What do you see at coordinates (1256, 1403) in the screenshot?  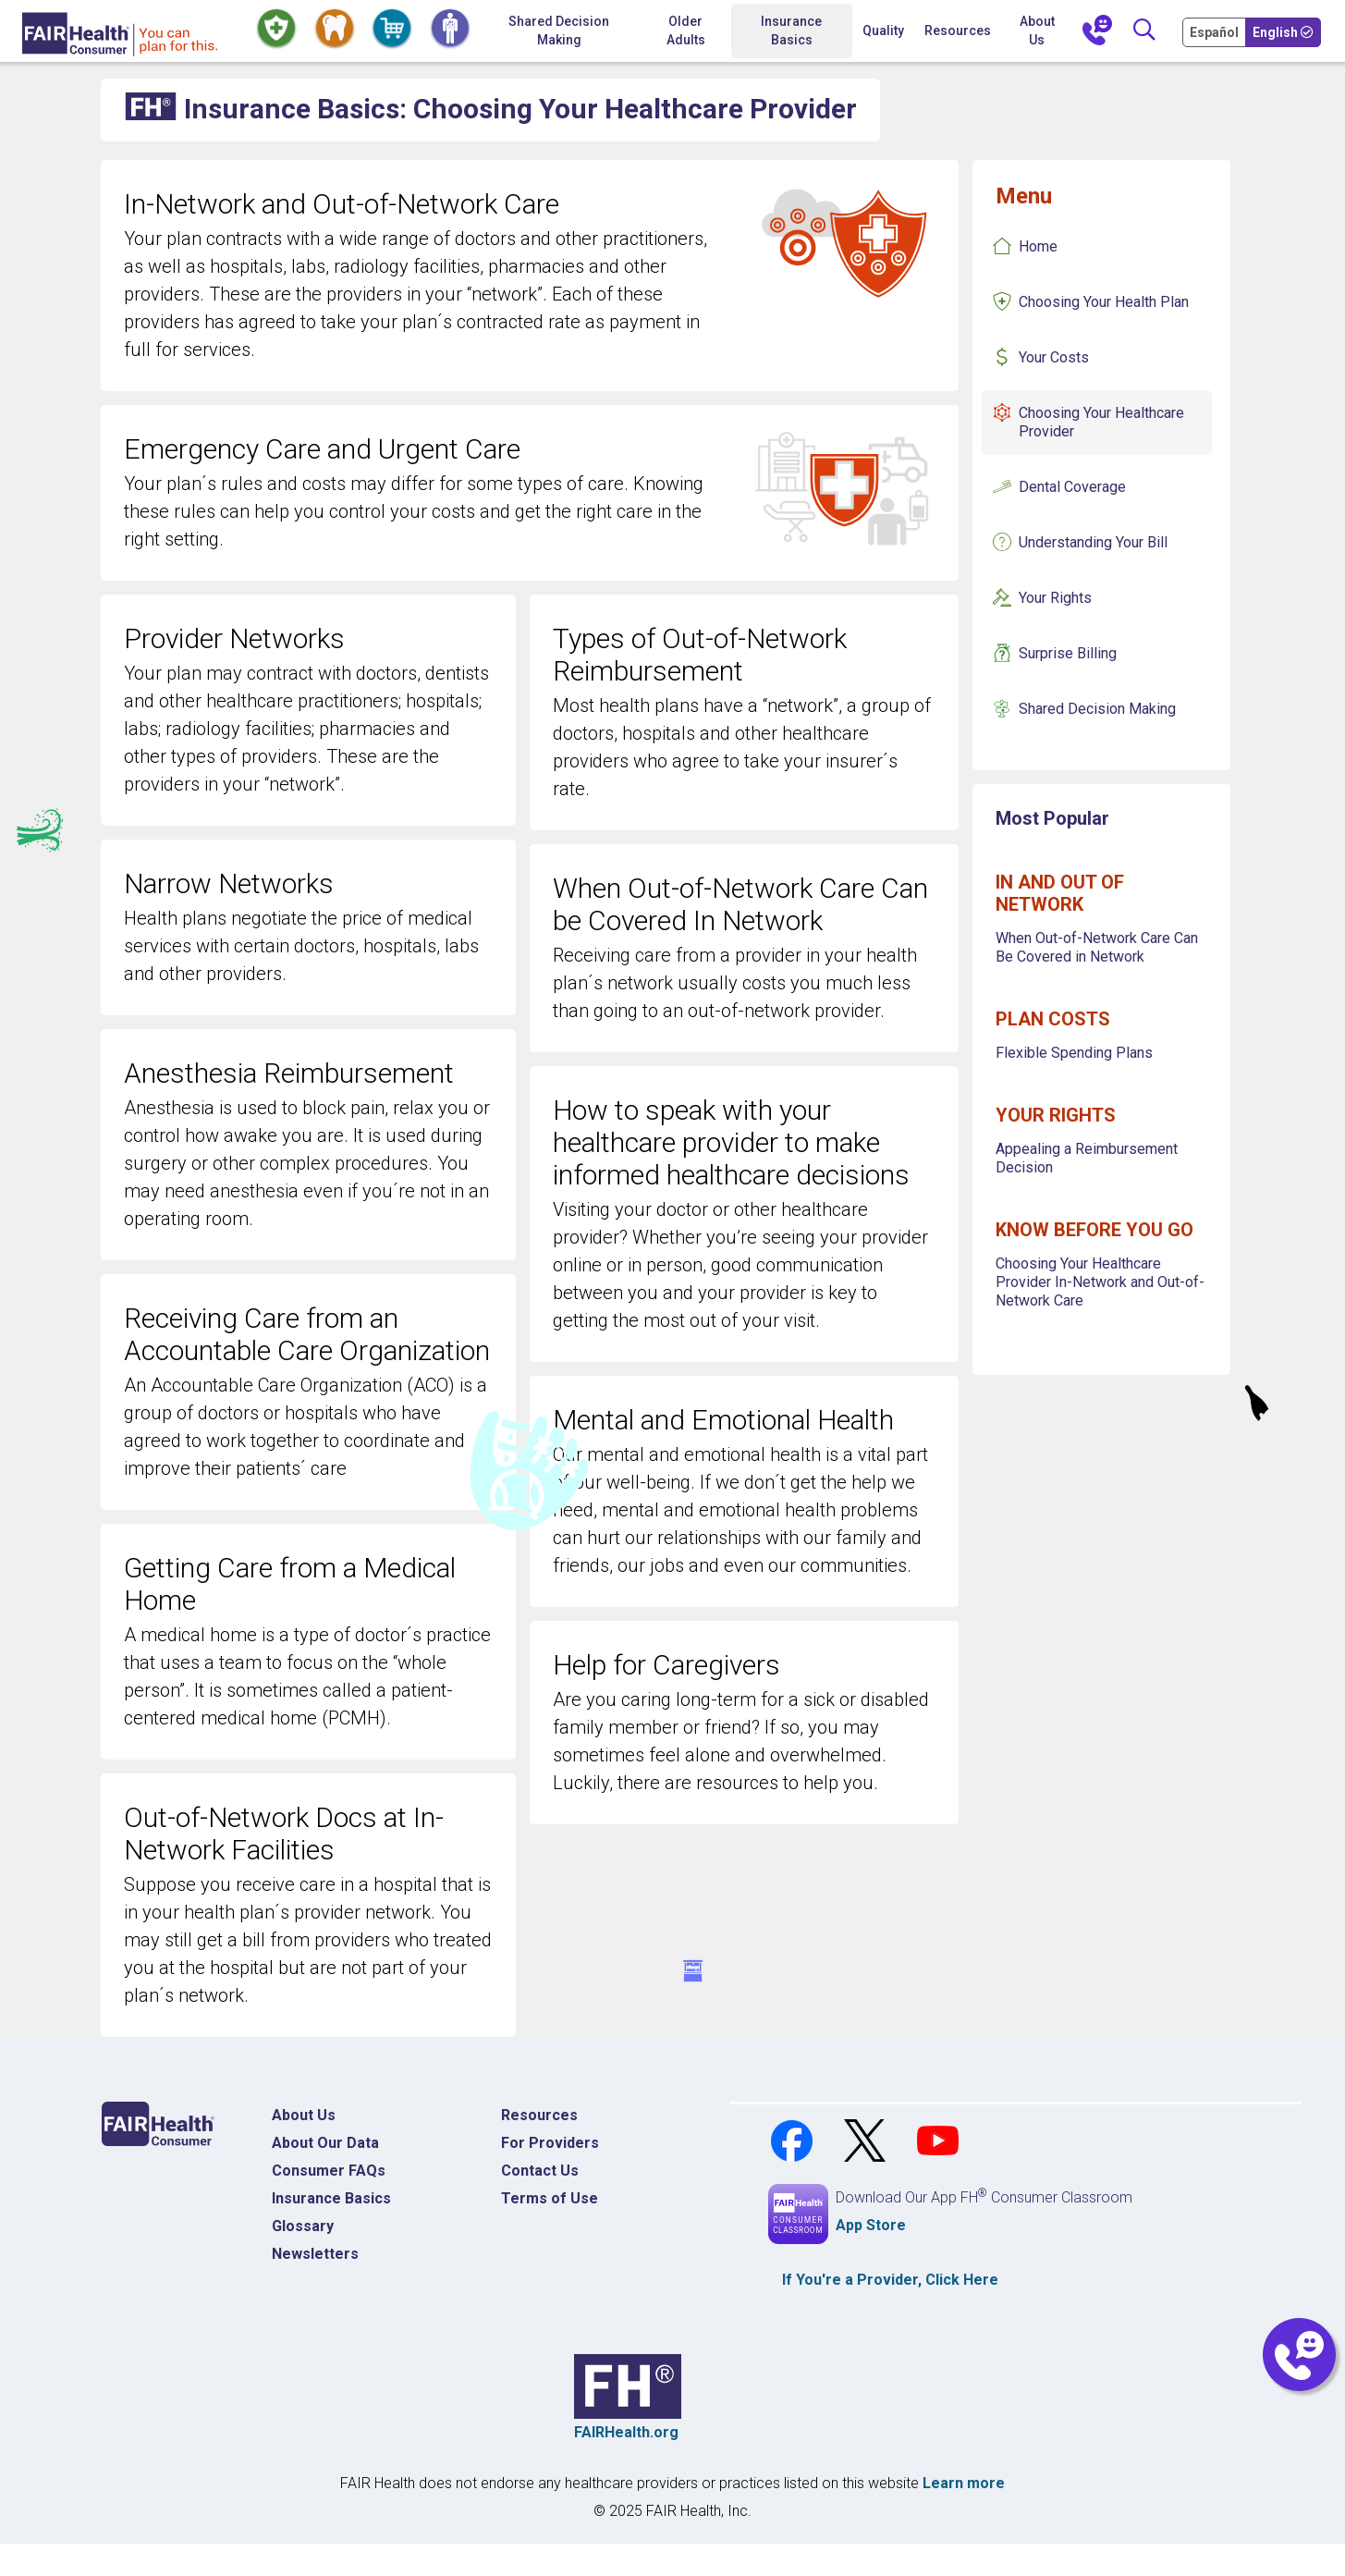 I see `select the white crown of upper egypt` at bounding box center [1256, 1403].